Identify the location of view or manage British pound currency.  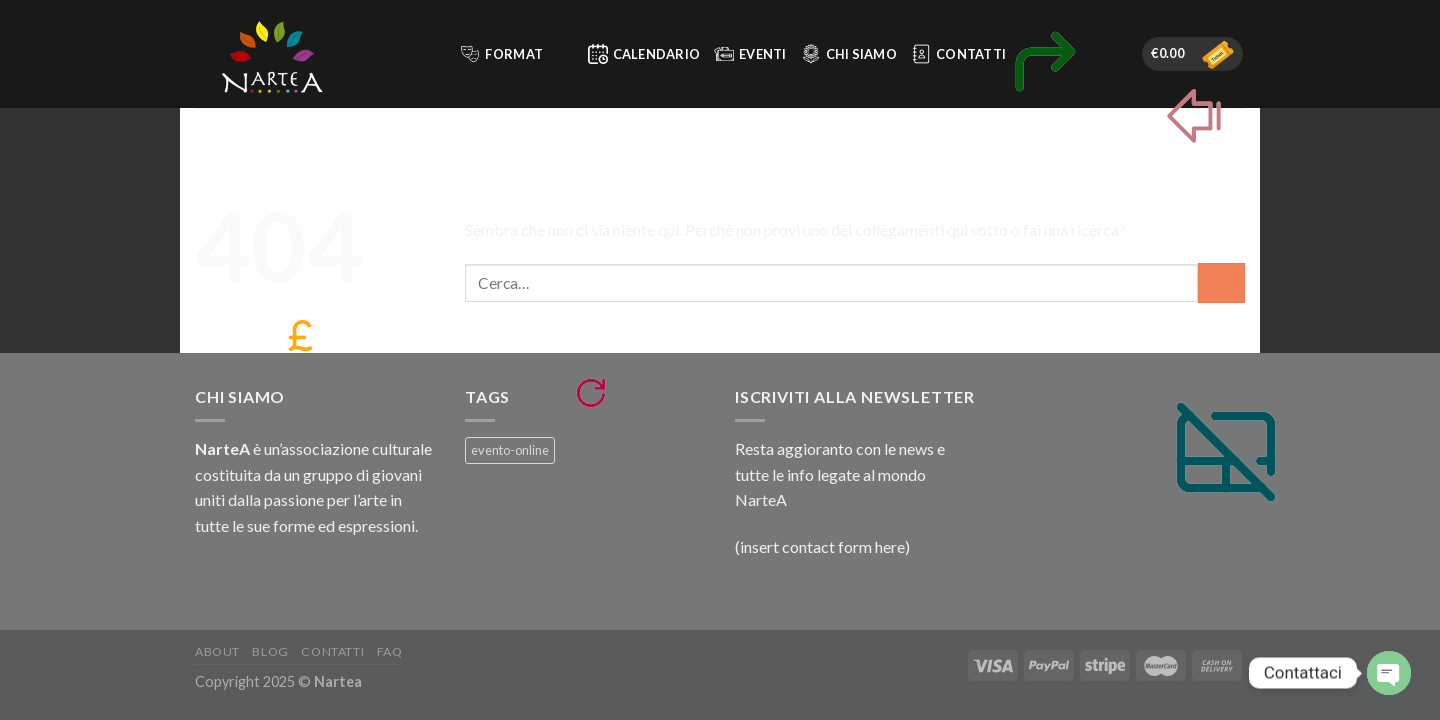
(300, 335).